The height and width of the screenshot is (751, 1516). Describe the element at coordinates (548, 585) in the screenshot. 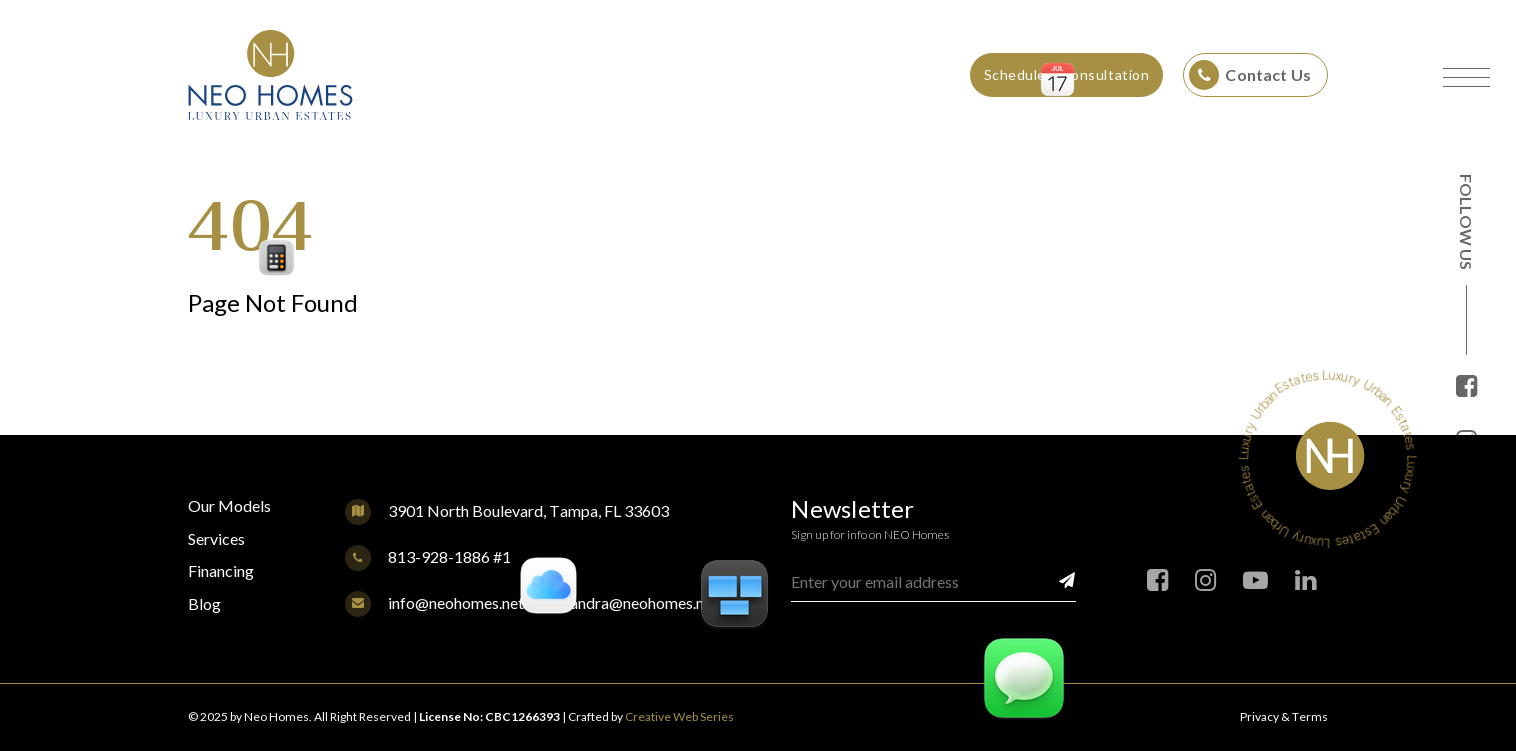

I see `open iCloud+ settings and storage management` at that location.